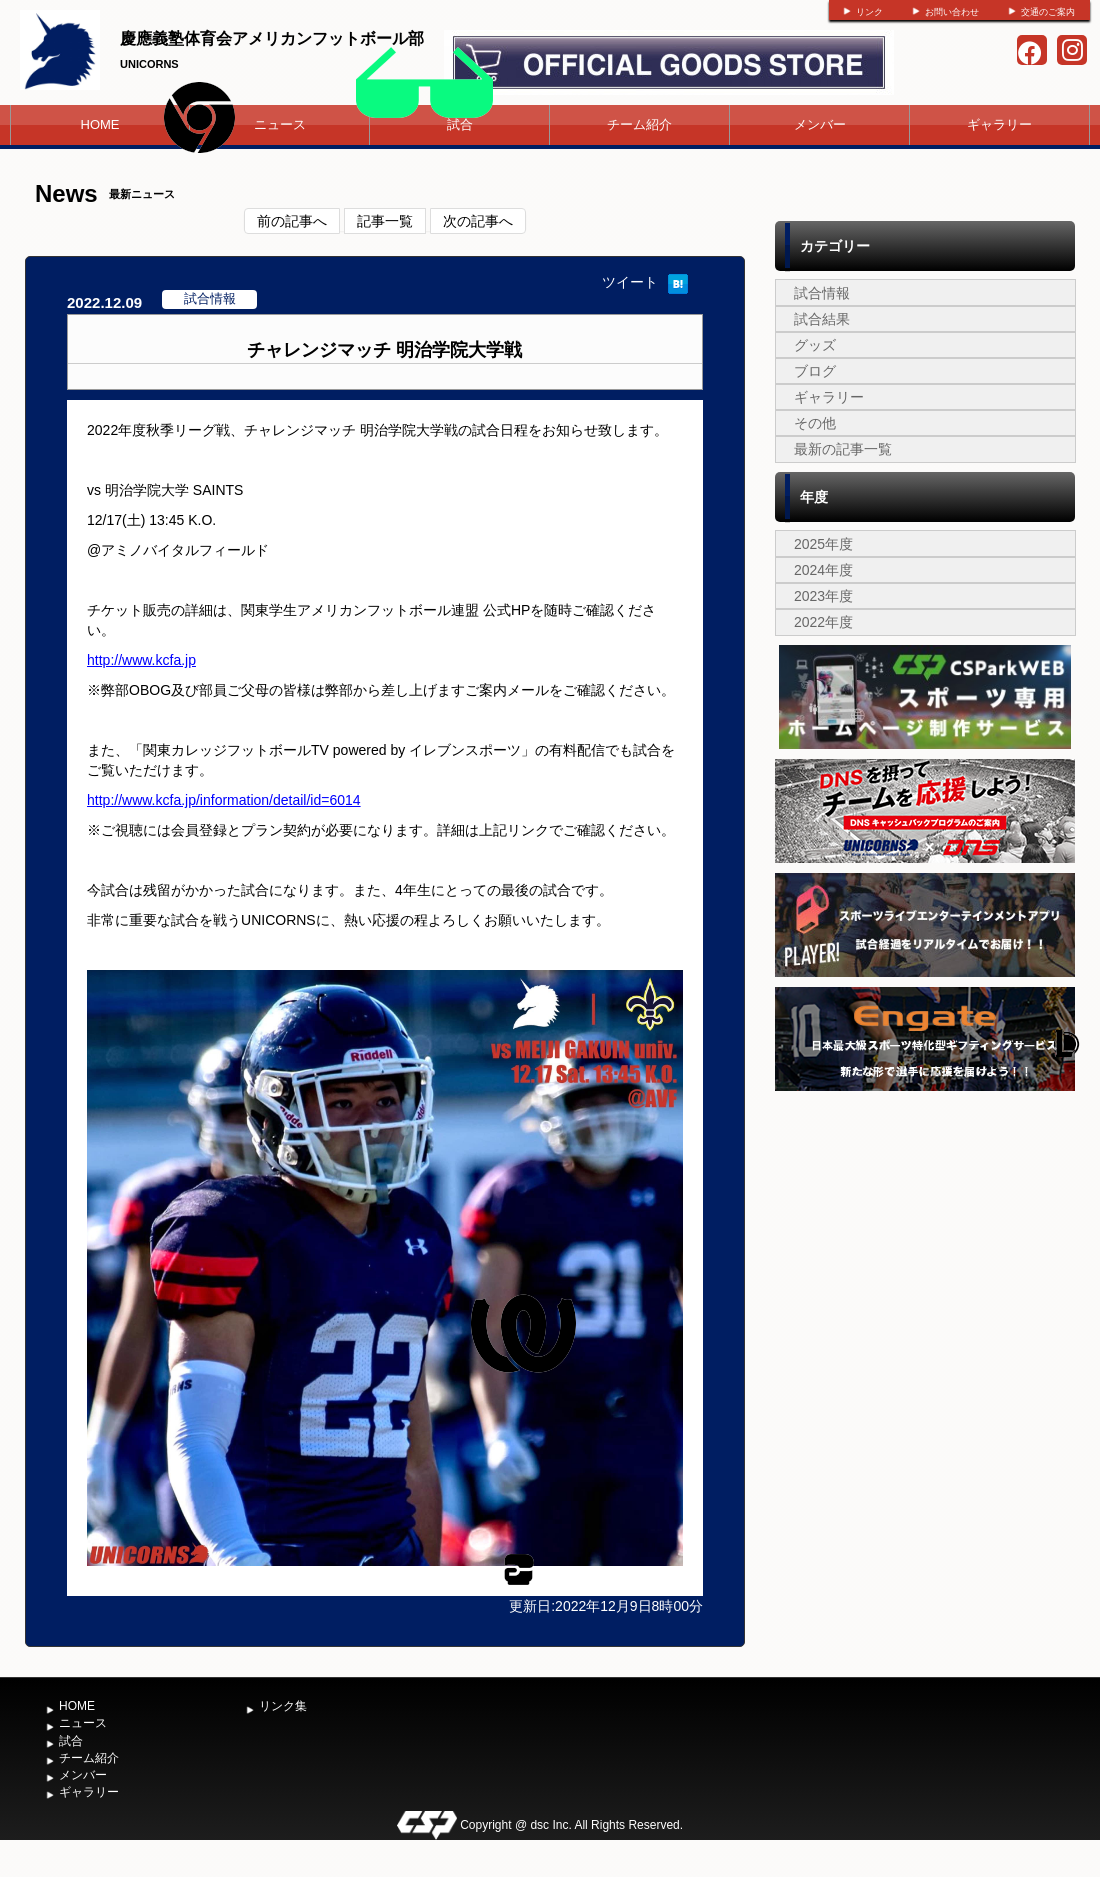  What do you see at coordinates (523, 1333) in the screenshot?
I see `open weblate translation platform` at bounding box center [523, 1333].